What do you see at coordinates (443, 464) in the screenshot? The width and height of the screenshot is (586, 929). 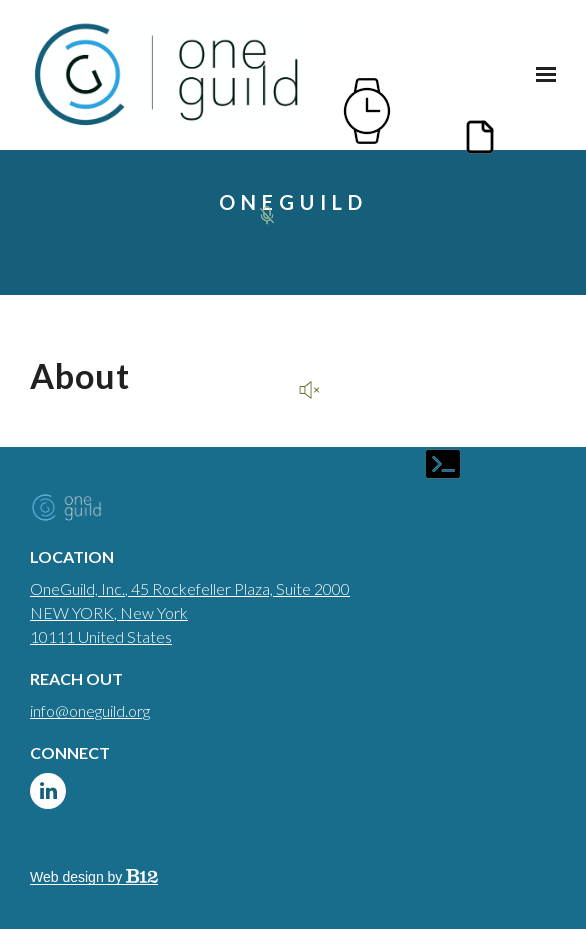 I see `open command line terminal` at bounding box center [443, 464].